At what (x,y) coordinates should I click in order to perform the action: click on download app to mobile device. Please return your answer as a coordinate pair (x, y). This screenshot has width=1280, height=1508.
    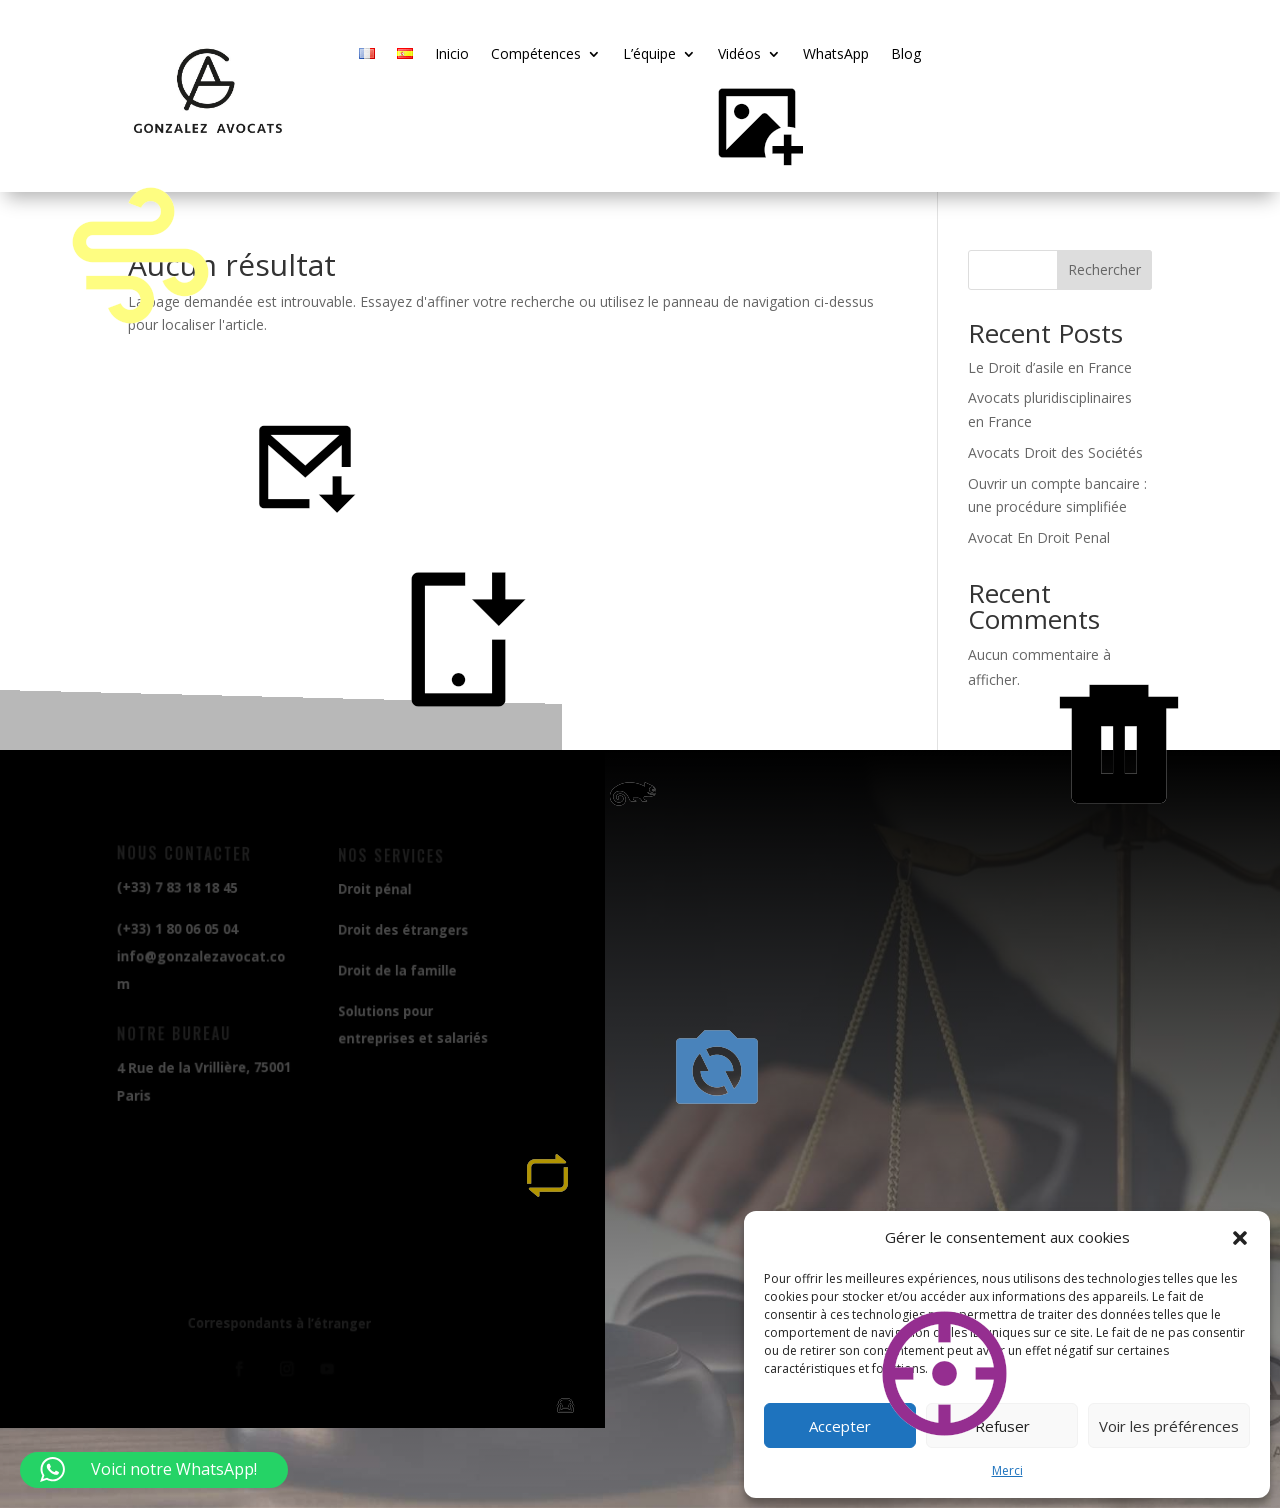
    Looking at the image, I should click on (458, 639).